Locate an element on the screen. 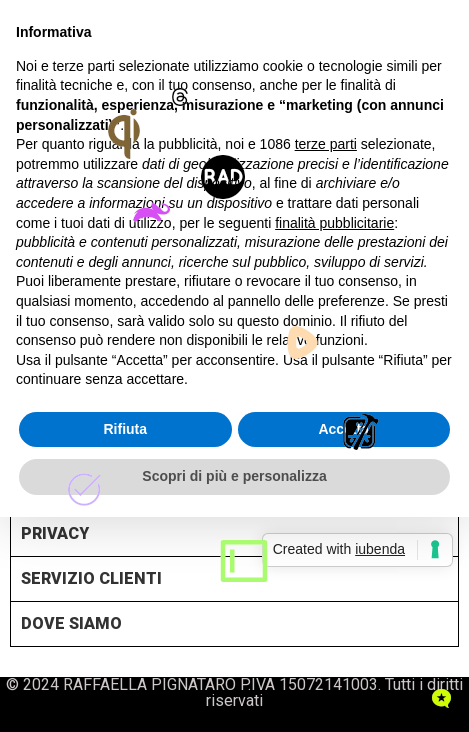 Image resolution: width=469 pixels, height=732 pixels. animal planet brand logo is located at coordinates (151, 212).